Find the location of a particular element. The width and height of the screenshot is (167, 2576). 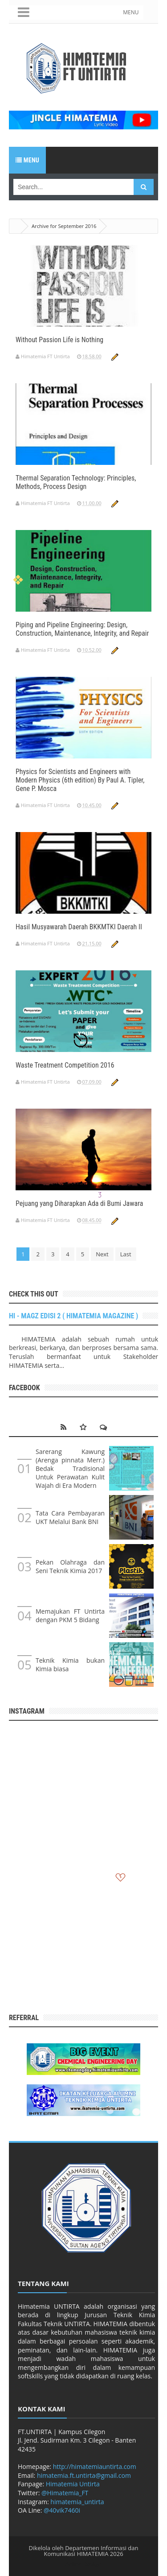

unlike or remove from favorites is located at coordinates (120, 1877).